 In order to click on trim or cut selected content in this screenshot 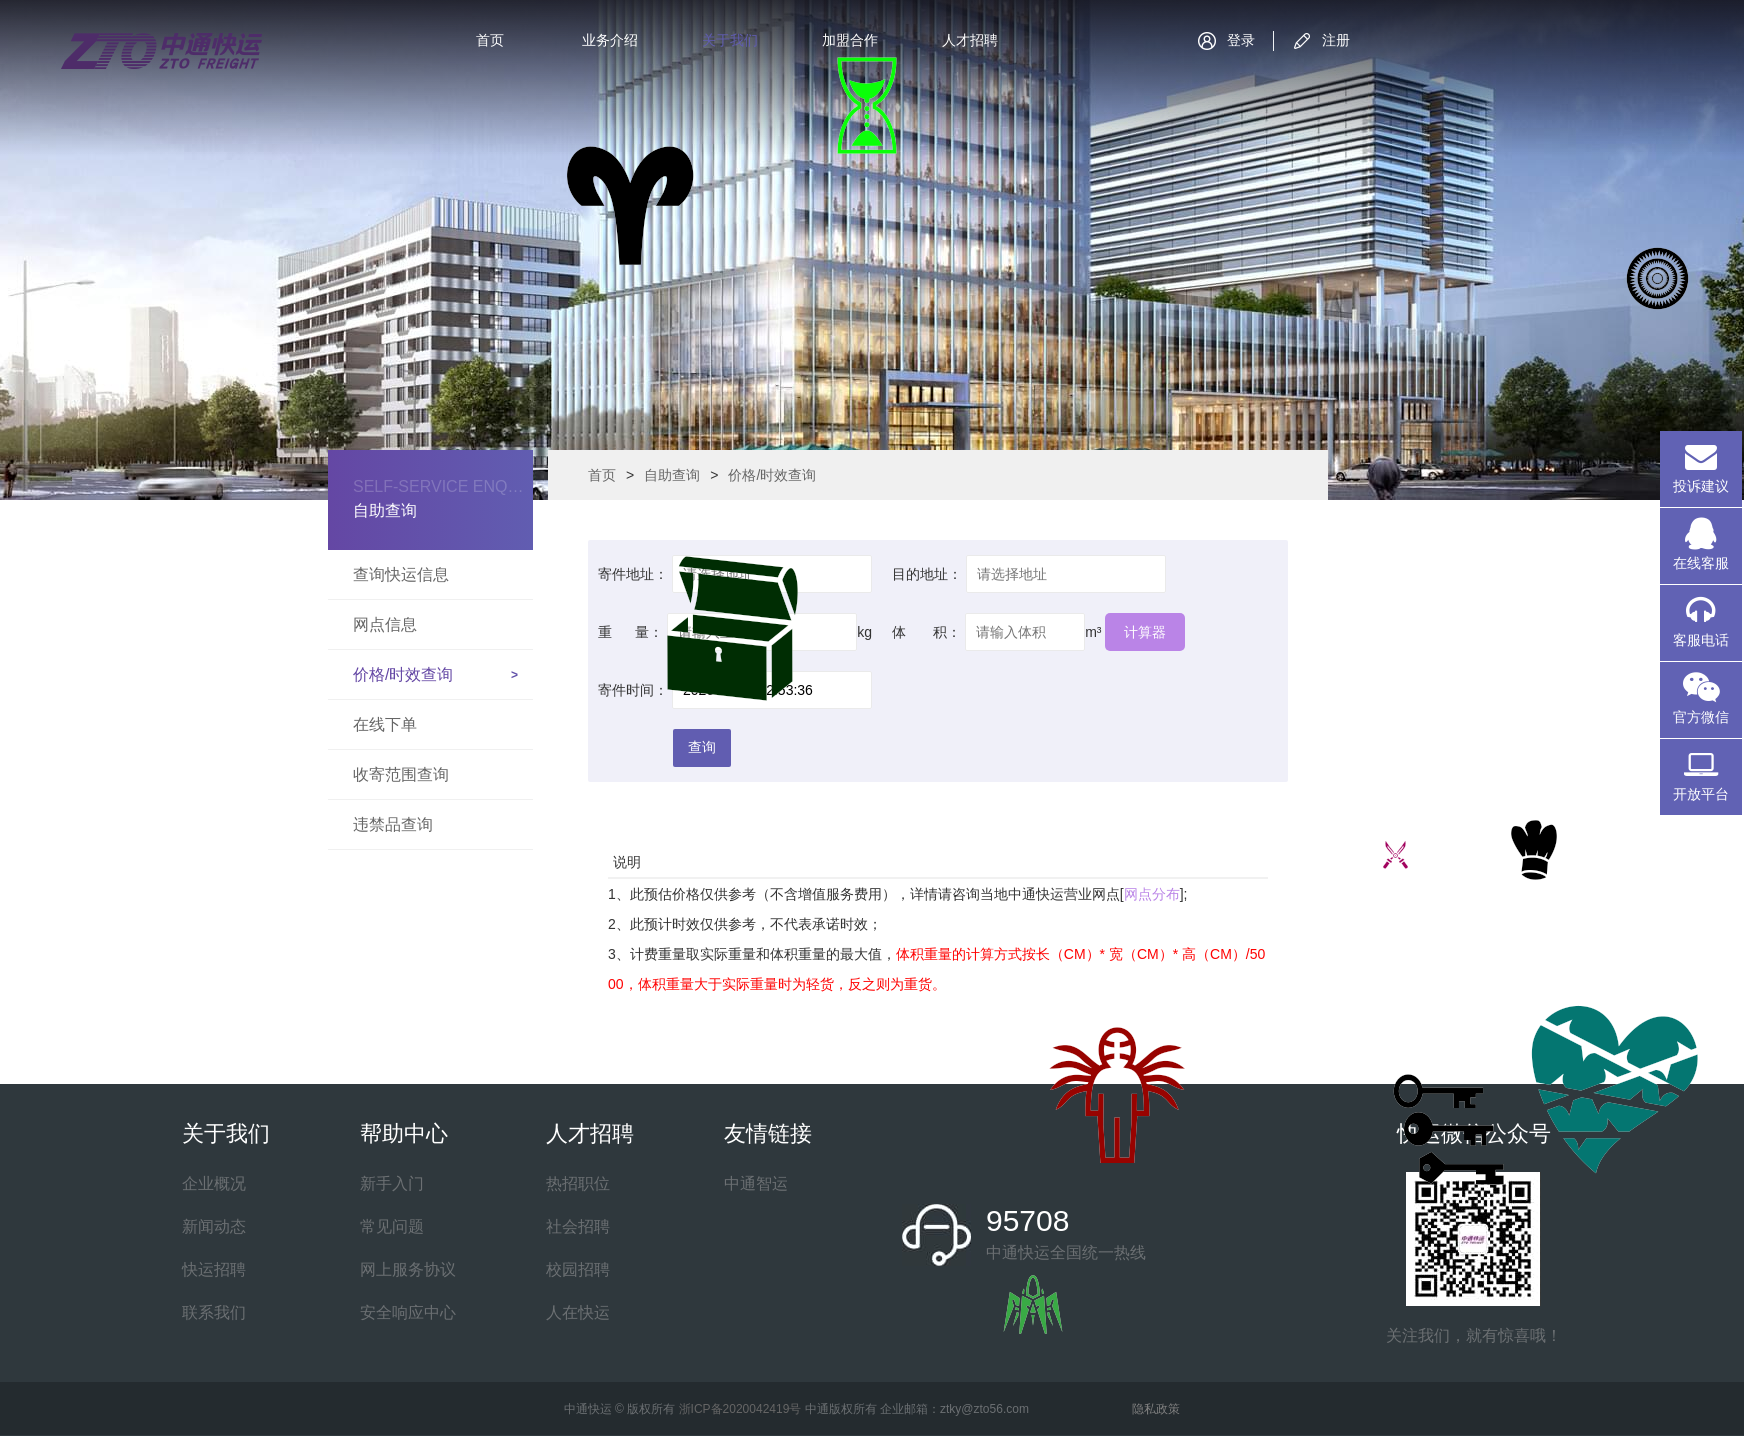, I will do `click(1395, 854)`.